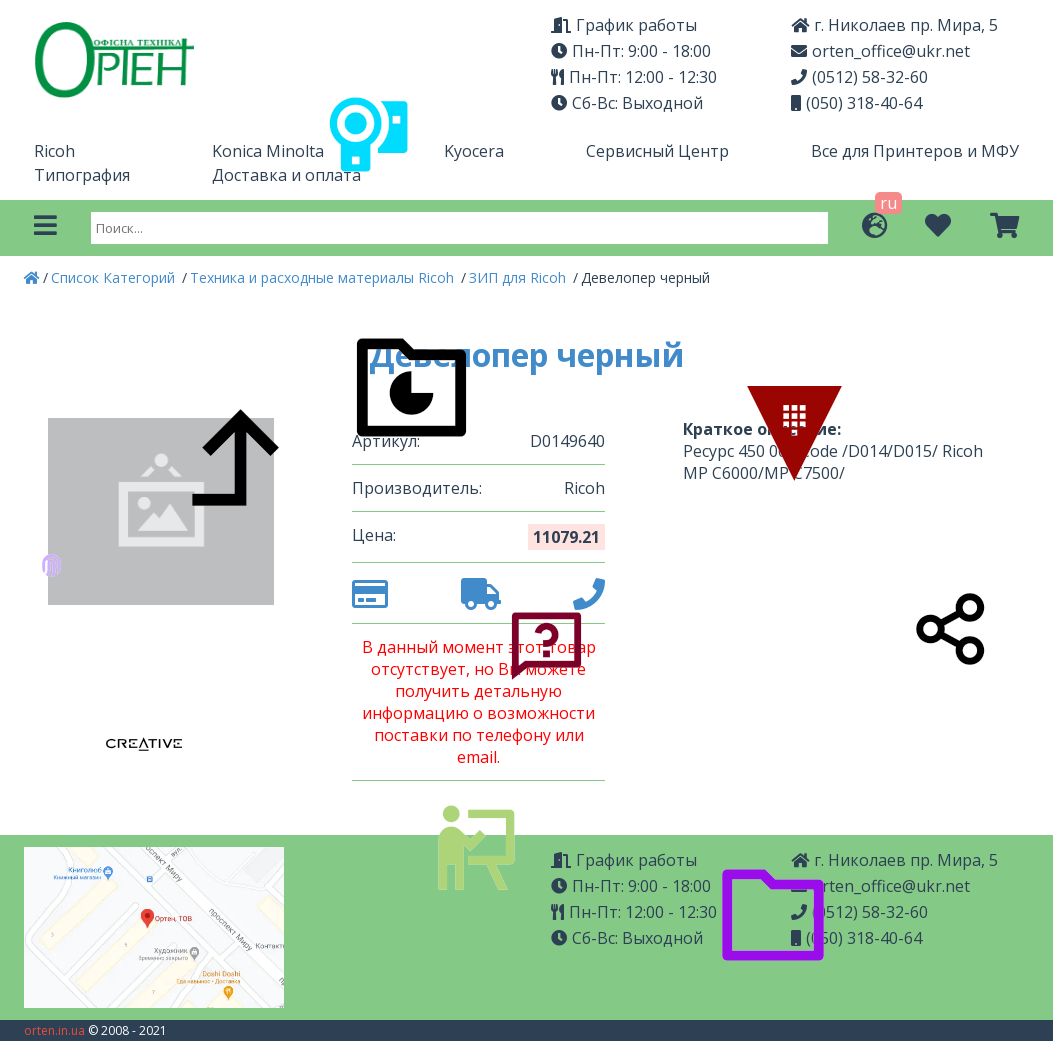 This screenshot has height=1041, width=1053. Describe the element at coordinates (51, 565) in the screenshot. I see `authenticate with fingerprint biometrics` at that location.